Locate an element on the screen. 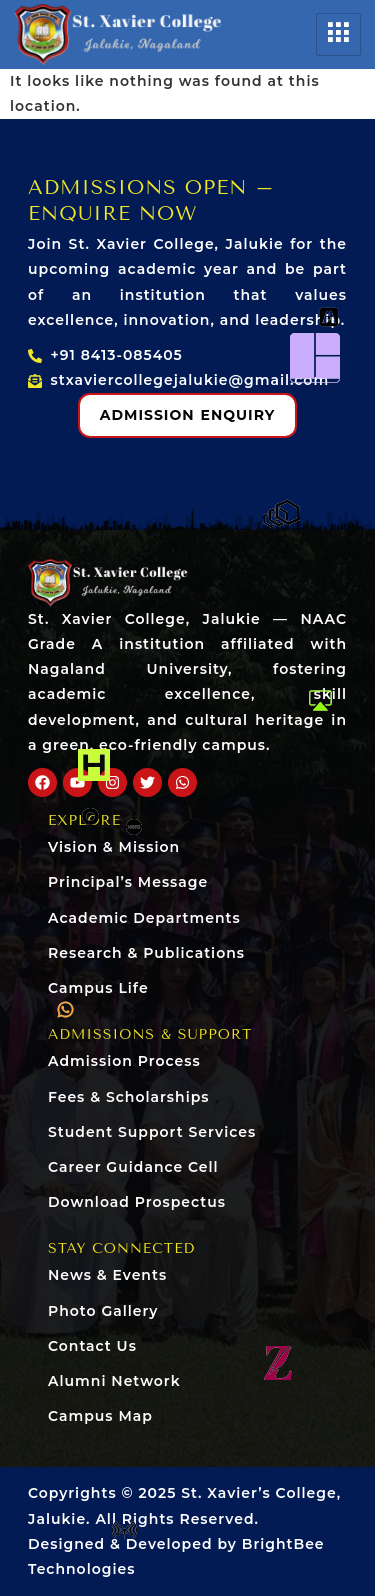 The image size is (375, 1596). stream video content to an Apple TV or compatible device is located at coordinates (320, 700).